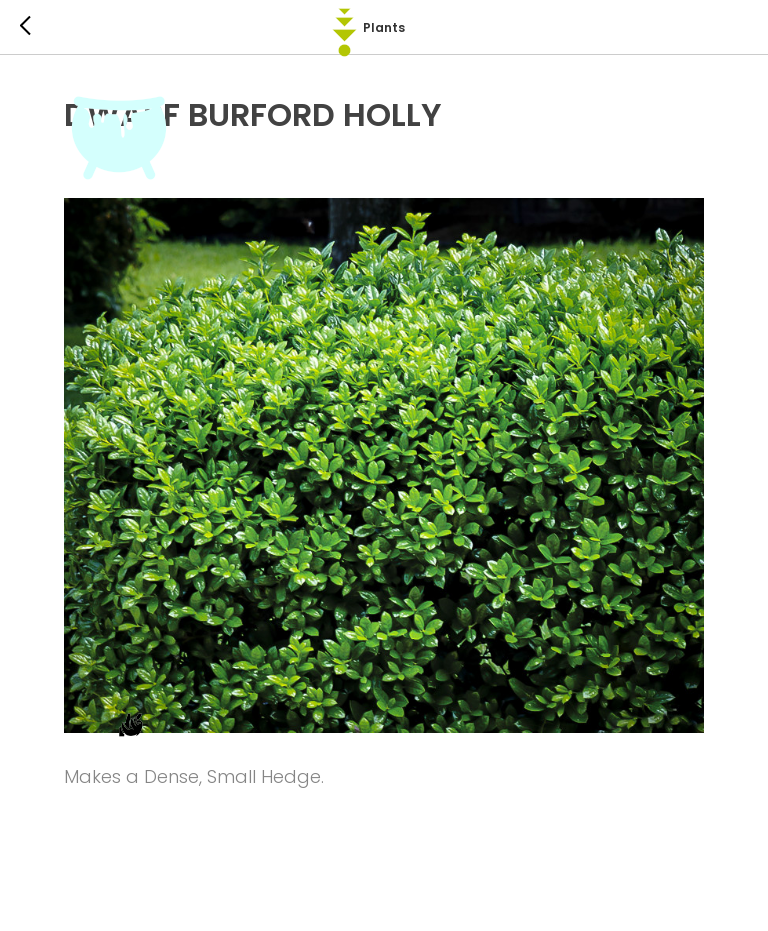  I want to click on access potion crafting or brewing menu, so click(119, 138).